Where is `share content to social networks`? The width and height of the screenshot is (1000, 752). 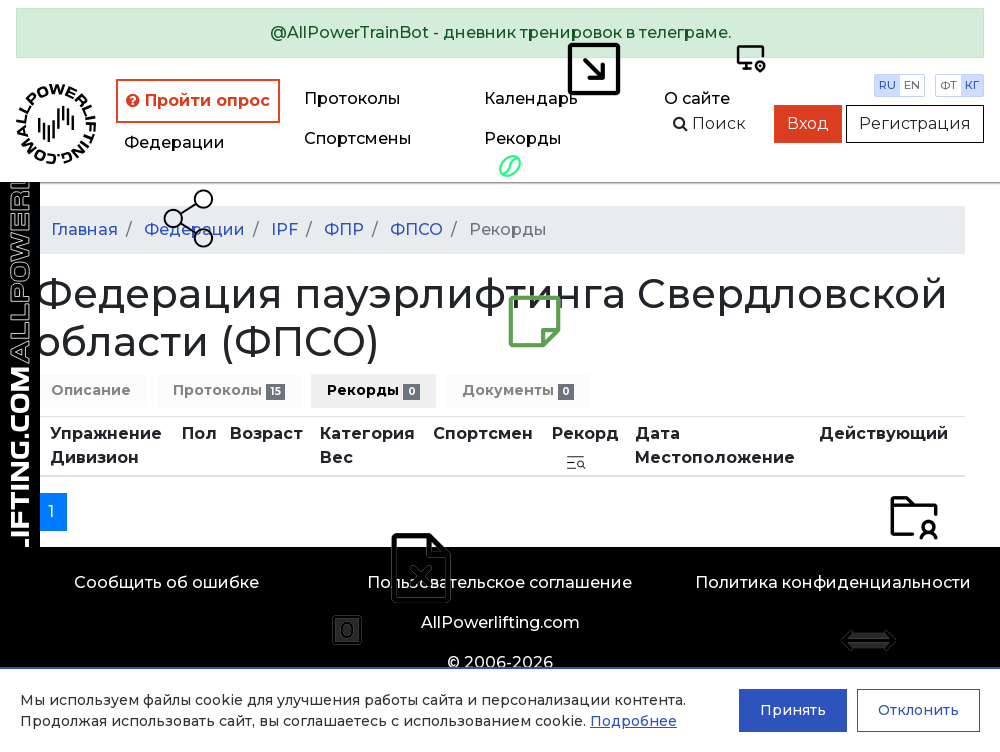
share content to social networks is located at coordinates (190, 218).